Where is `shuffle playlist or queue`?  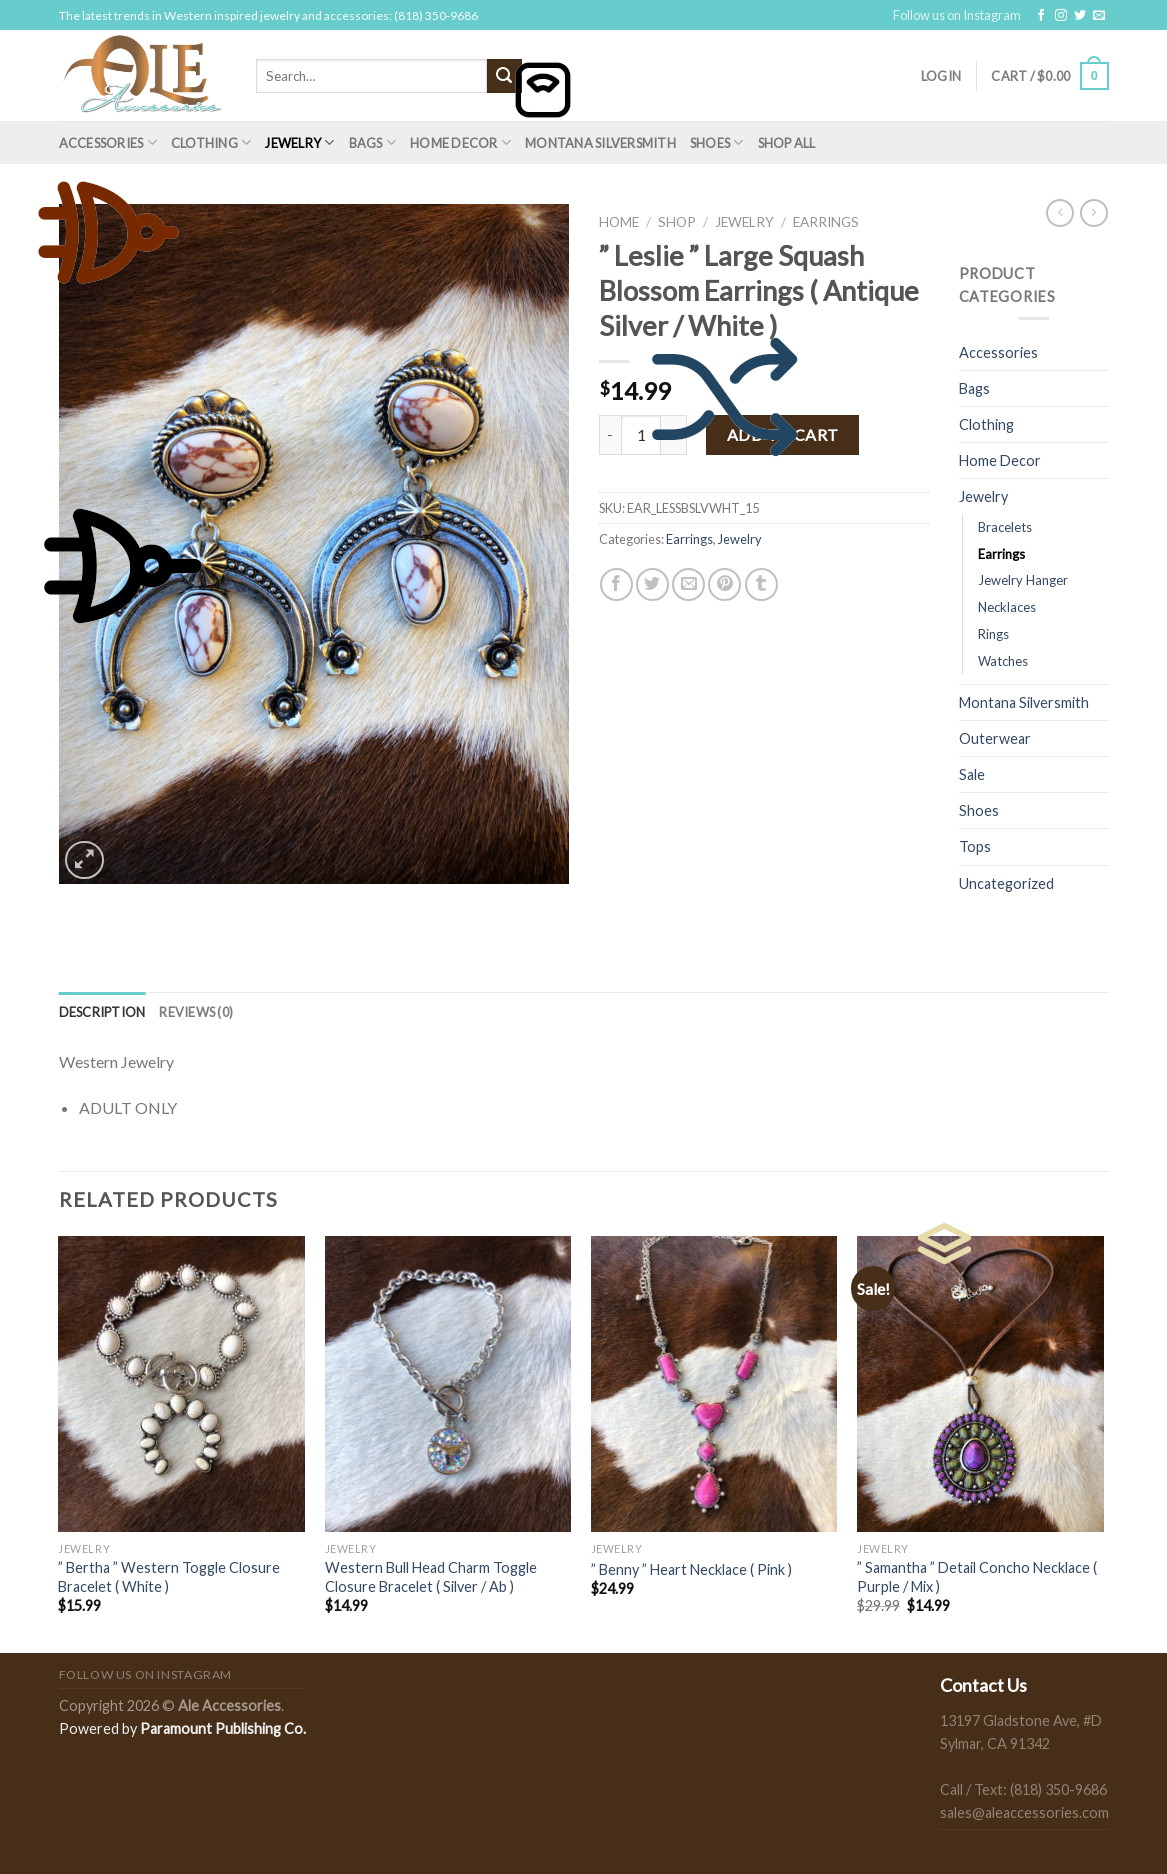
shuffle playlist or queue is located at coordinates (722, 397).